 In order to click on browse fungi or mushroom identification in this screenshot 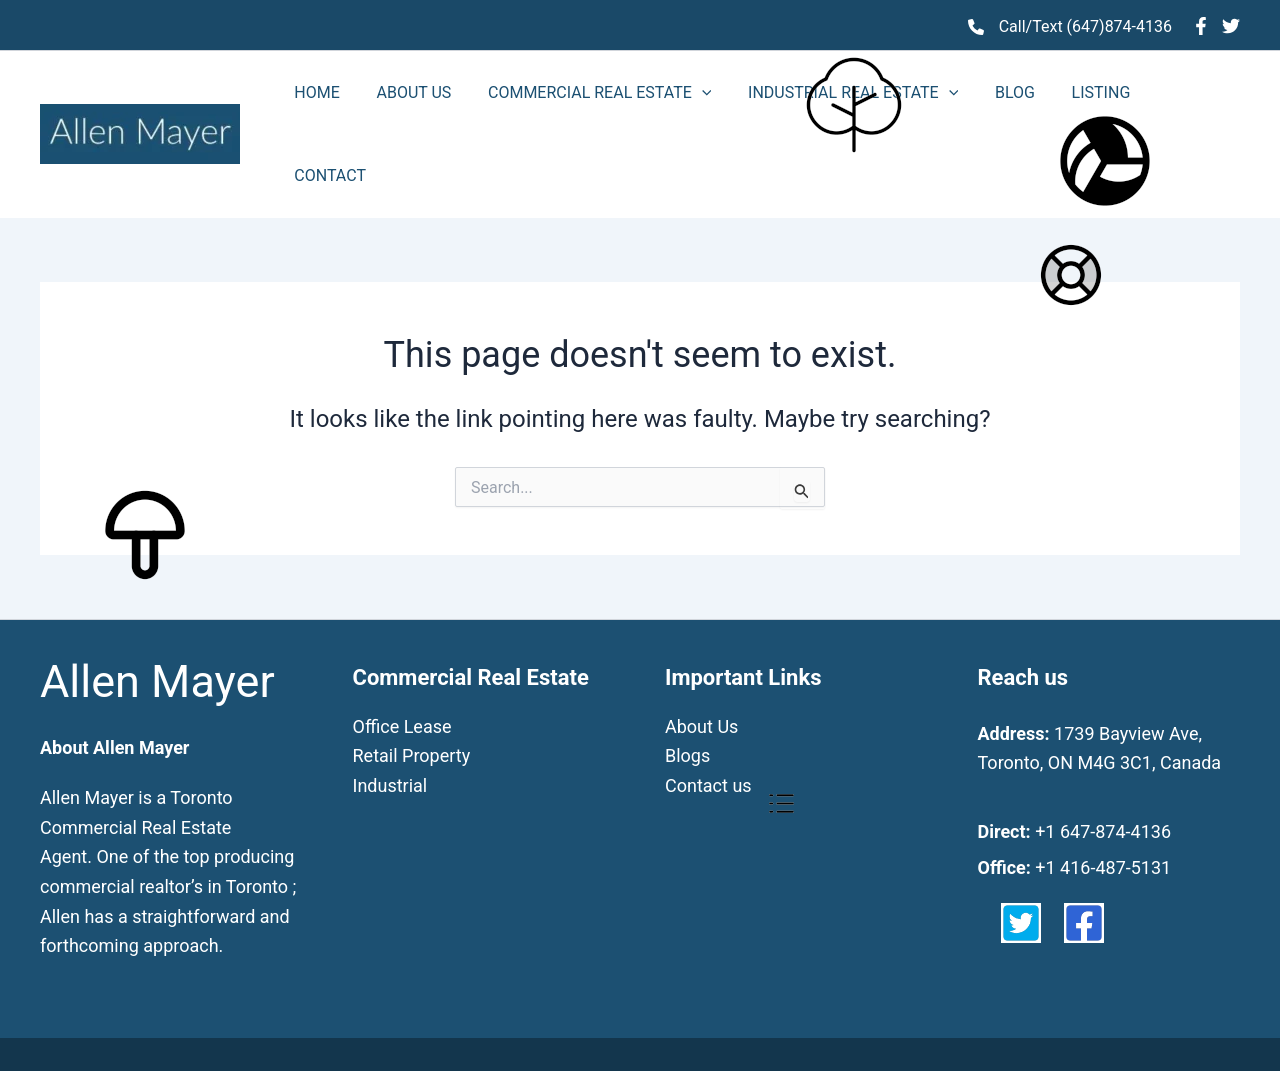, I will do `click(145, 535)`.